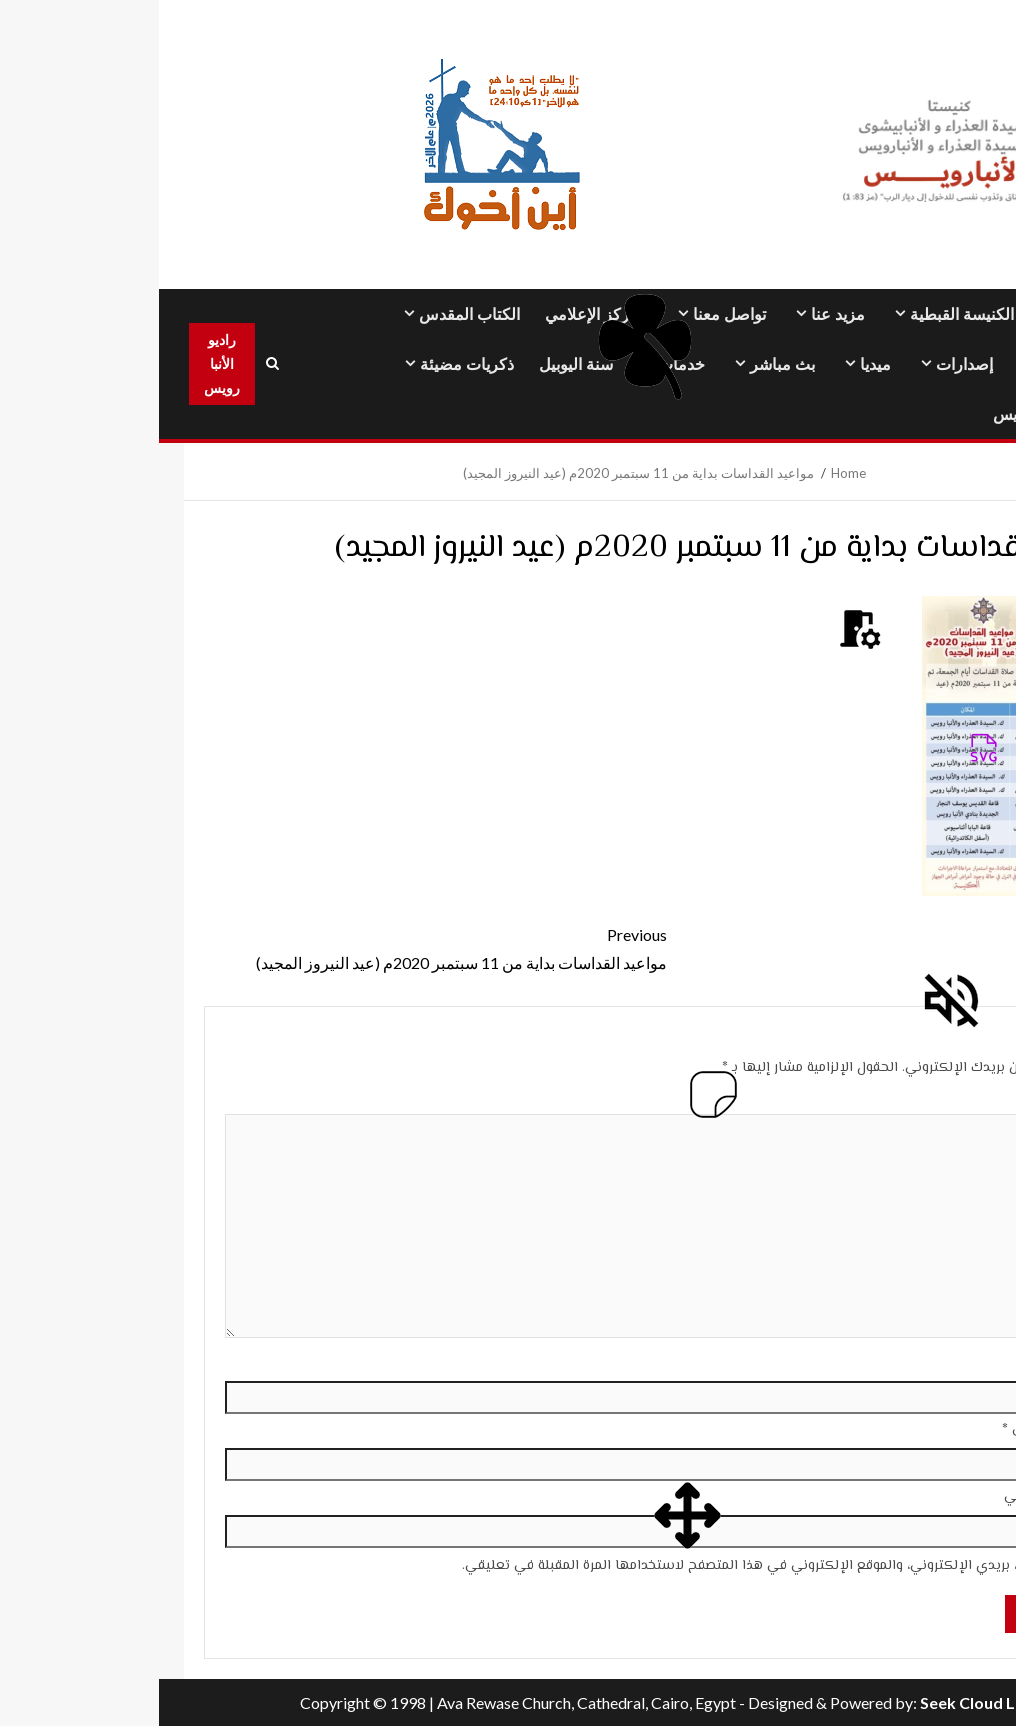 Image resolution: width=1016 pixels, height=1726 pixels. I want to click on mute audio or sound, so click(951, 1000).